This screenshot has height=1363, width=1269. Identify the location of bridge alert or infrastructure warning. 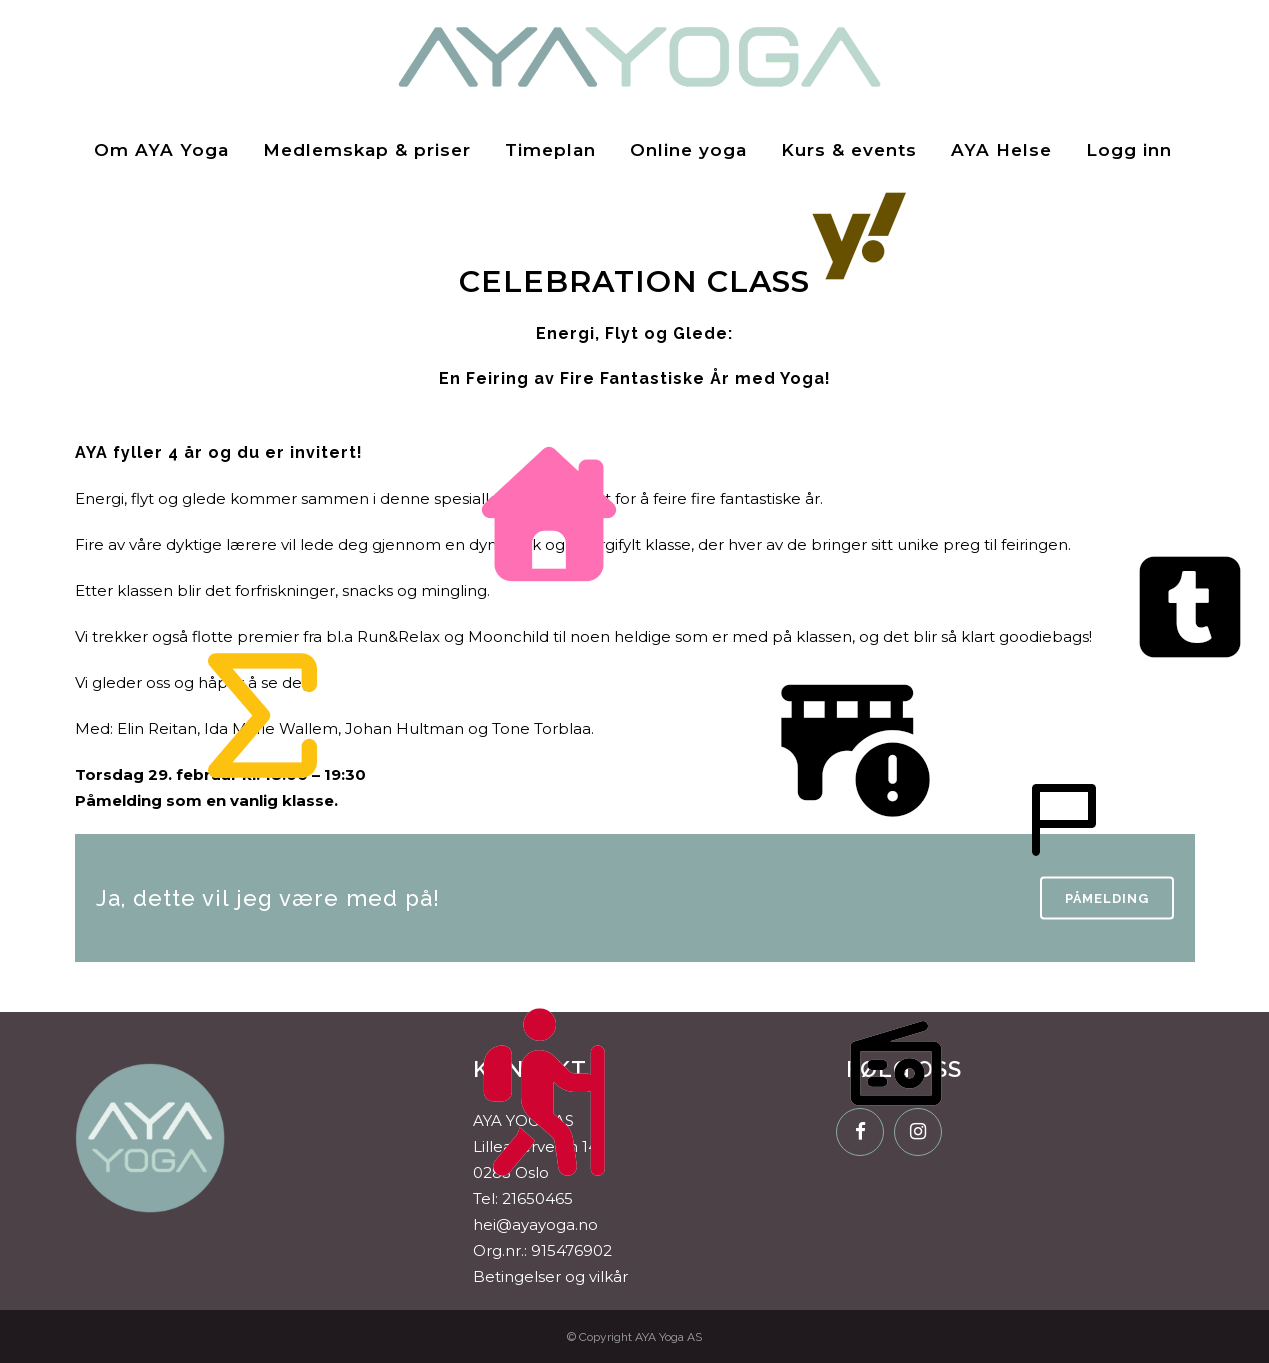
(855, 742).